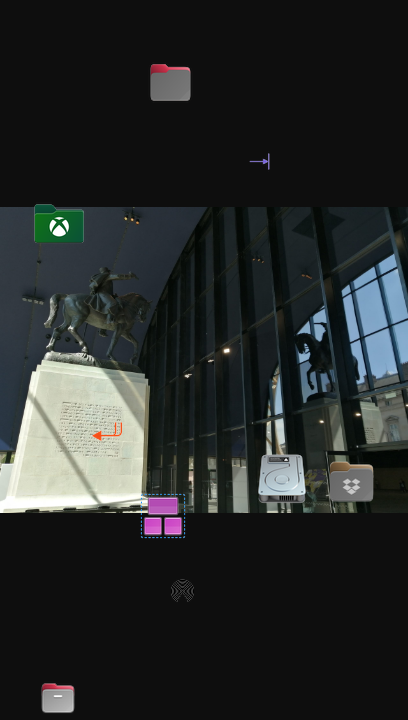 This screenshot has width=408, height=720. Describe the element at coordinates (282, 480) in the screenshot. I see `indicates an internal storage drive` at that location.